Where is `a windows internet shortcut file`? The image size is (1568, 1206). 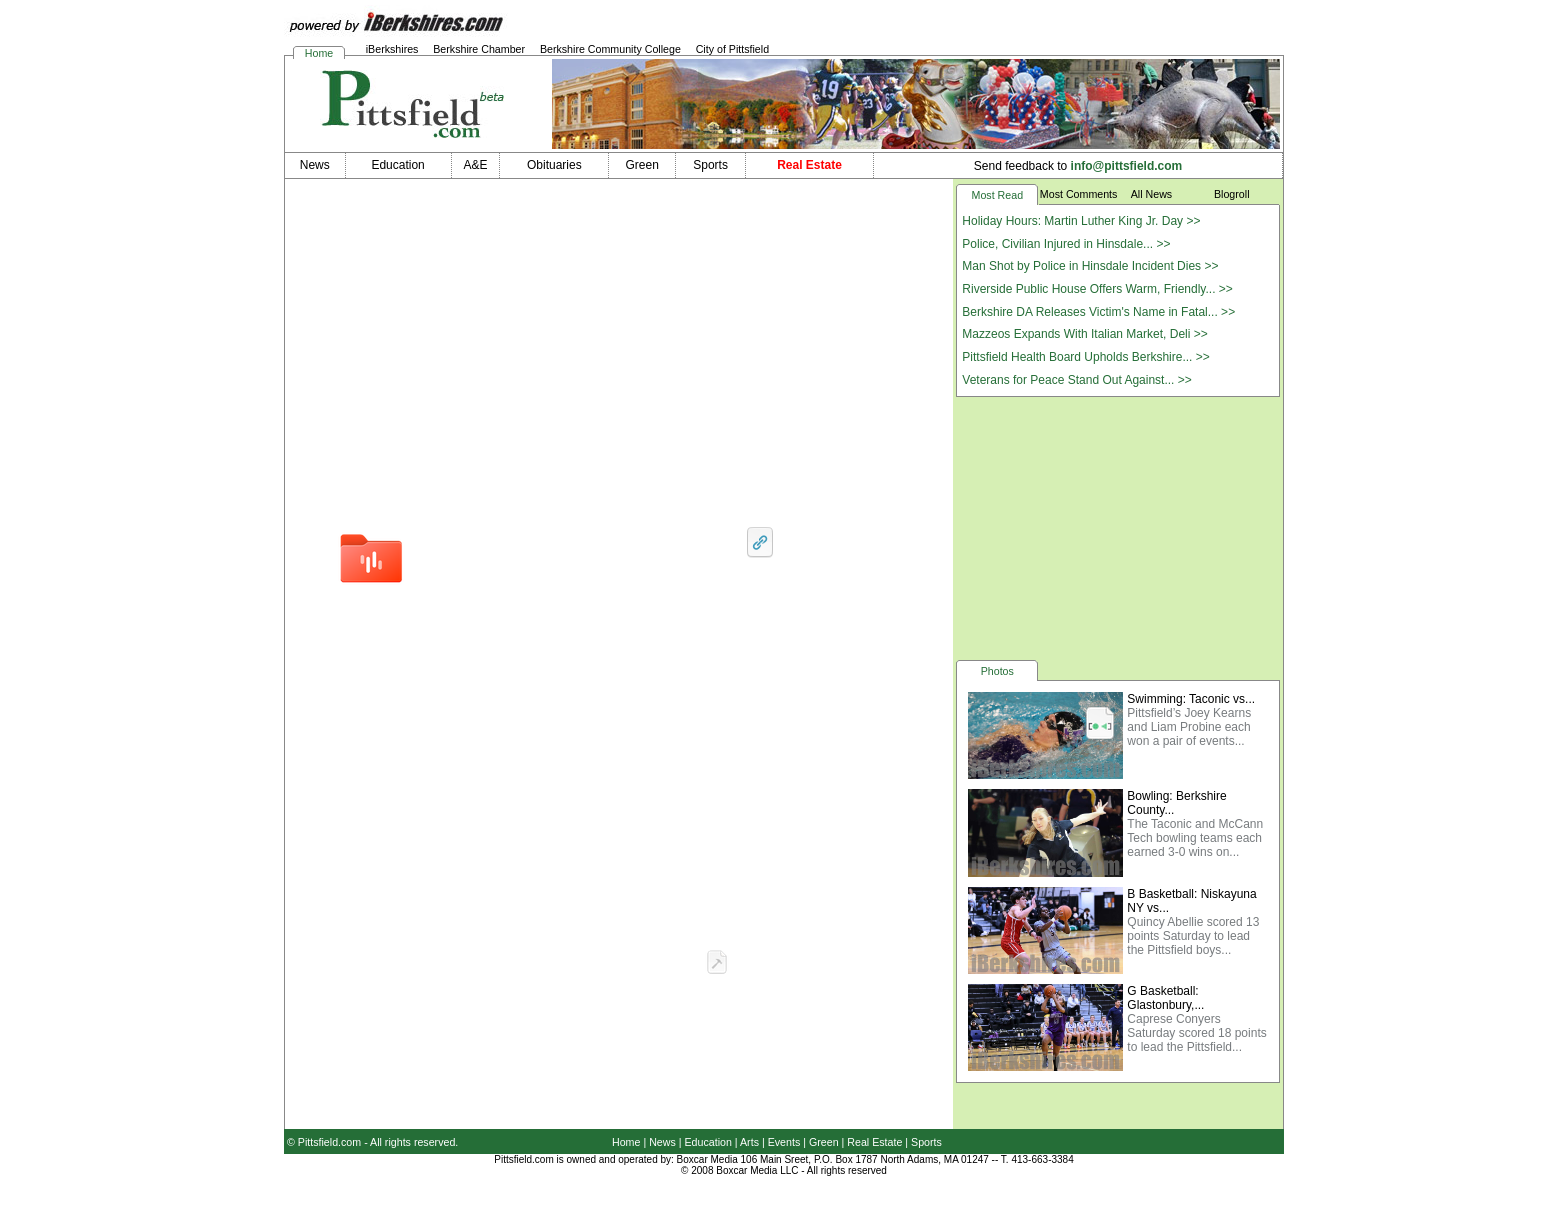 a windows internet shortcut file is located at coordinates (760, 542).